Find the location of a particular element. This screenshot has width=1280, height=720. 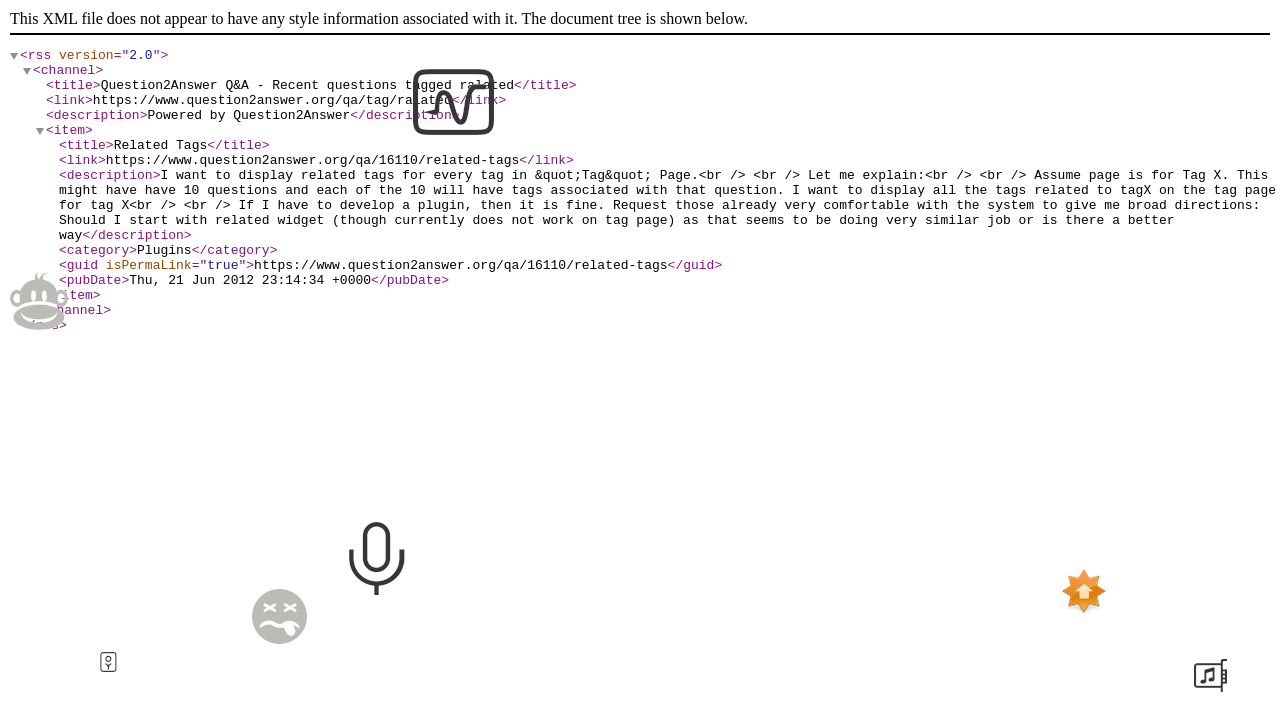

insert monkey face emoji is located at coordinates (39, 301).